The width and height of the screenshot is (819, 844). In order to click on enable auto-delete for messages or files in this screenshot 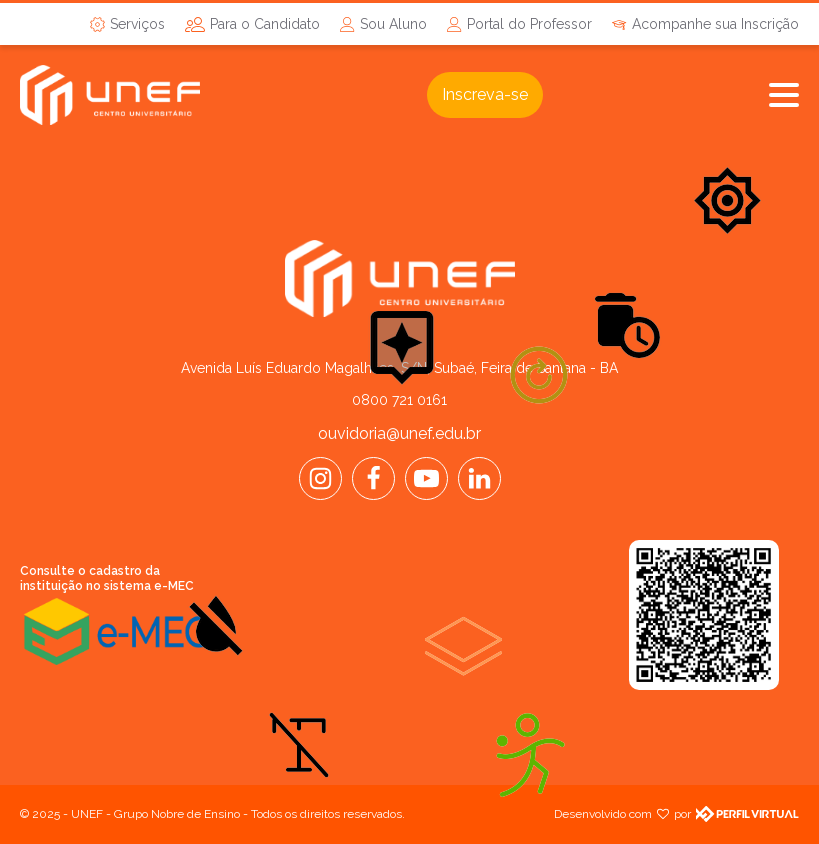, I will do `click(627, 325)`.